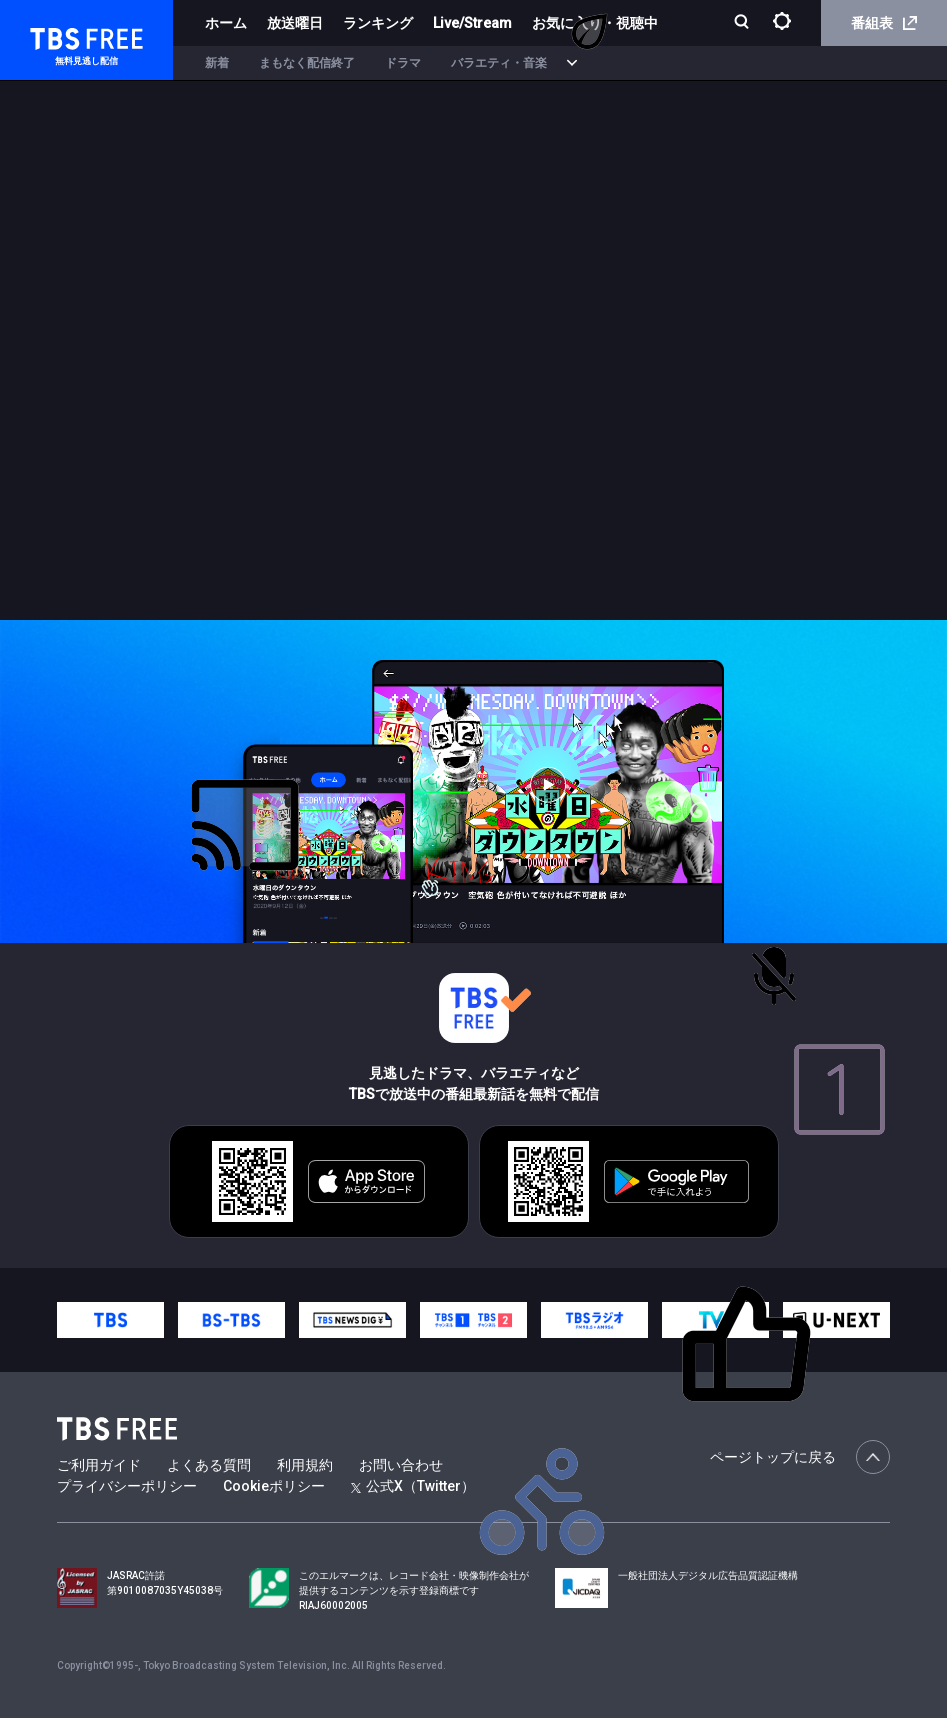 The width and height of the screenshot is (947, 1718). What do you see at coordinates (515, 999) in the screenshot?
I see `confirm or submit an action` at bounding box center [515, 999].